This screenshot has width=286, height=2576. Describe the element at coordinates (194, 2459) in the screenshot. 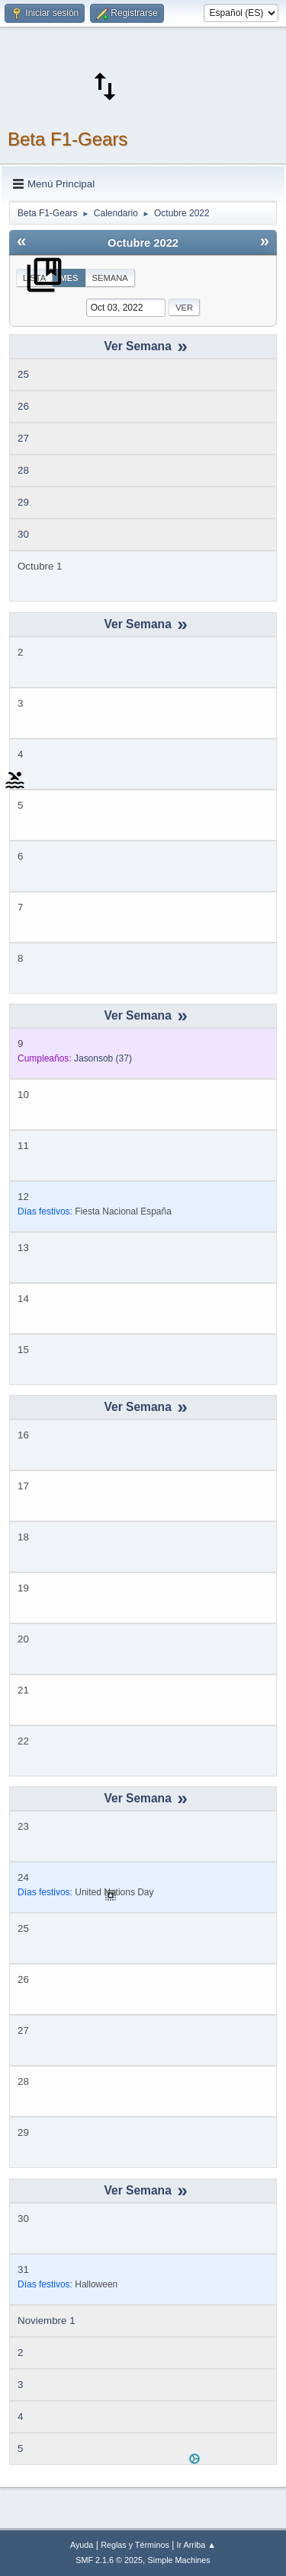

I see `access settings` at that location.